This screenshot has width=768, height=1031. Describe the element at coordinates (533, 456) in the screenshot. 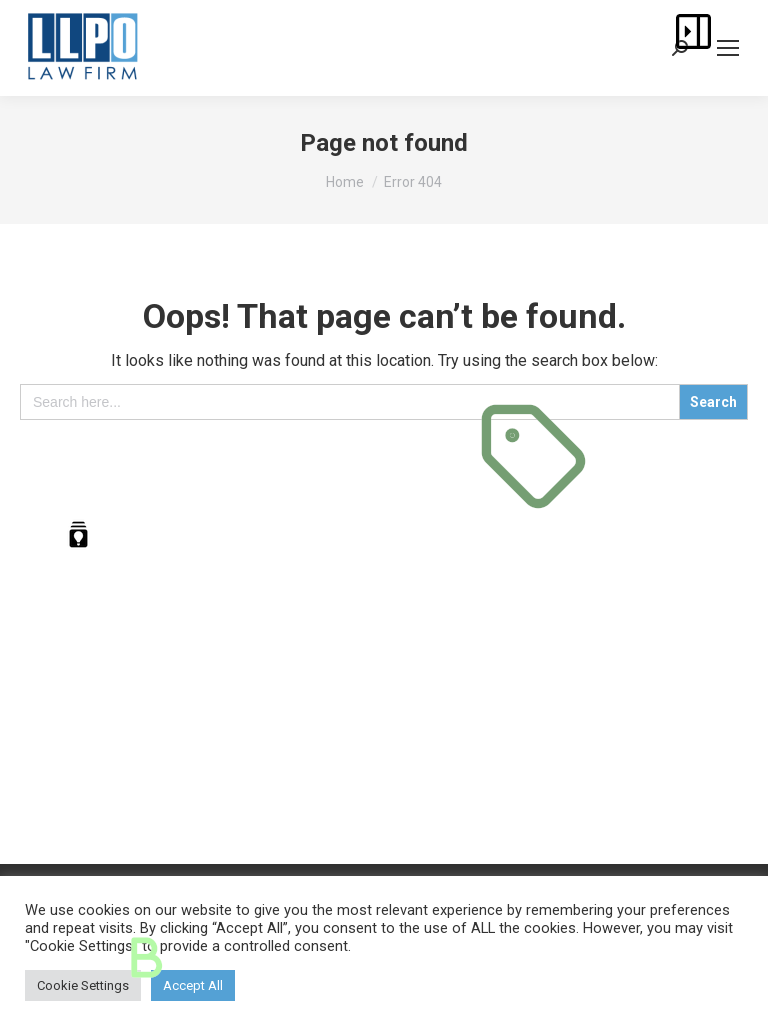

I see `add or manage tags for an item` at that location.